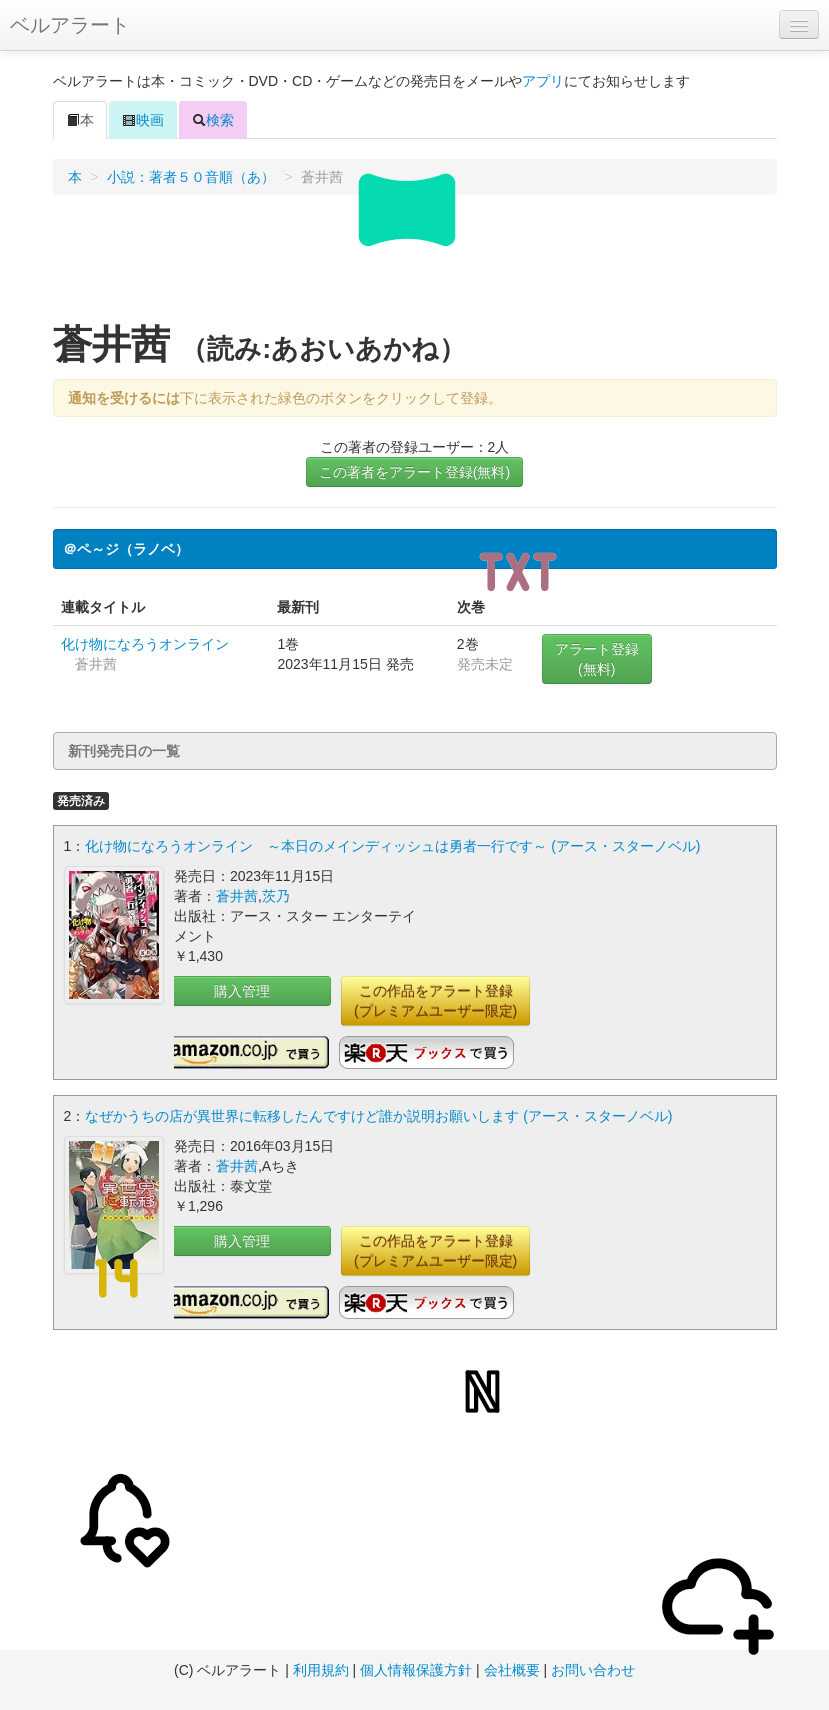 Image resolution: width=829 pixels, height=1710 pixels. What do you see at coordinates (482, 1391) in the screenshot?
I see `open Netflix app` at bounding box center [482, 1391].